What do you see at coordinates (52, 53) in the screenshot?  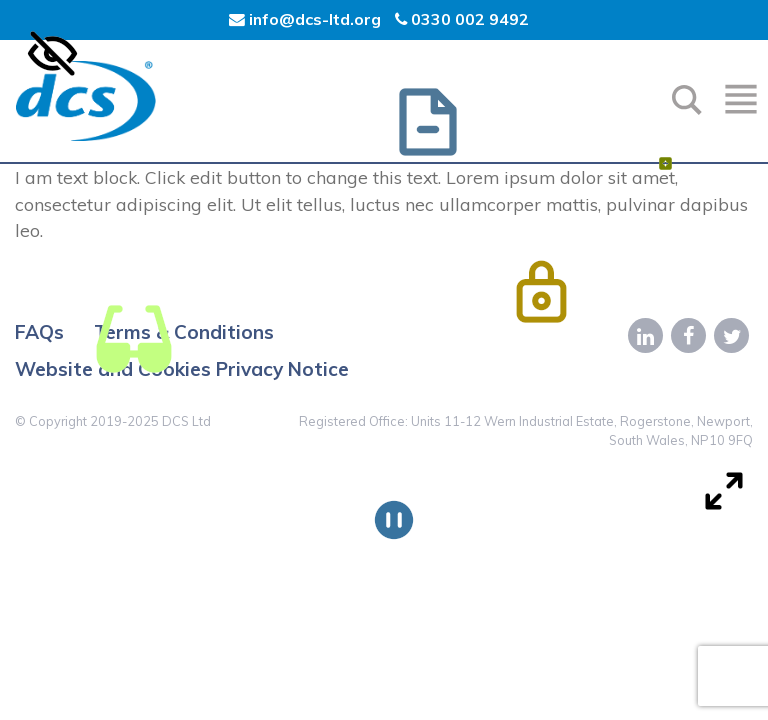 I see `hide password or sensitive content` at bounding box center [52, 53].